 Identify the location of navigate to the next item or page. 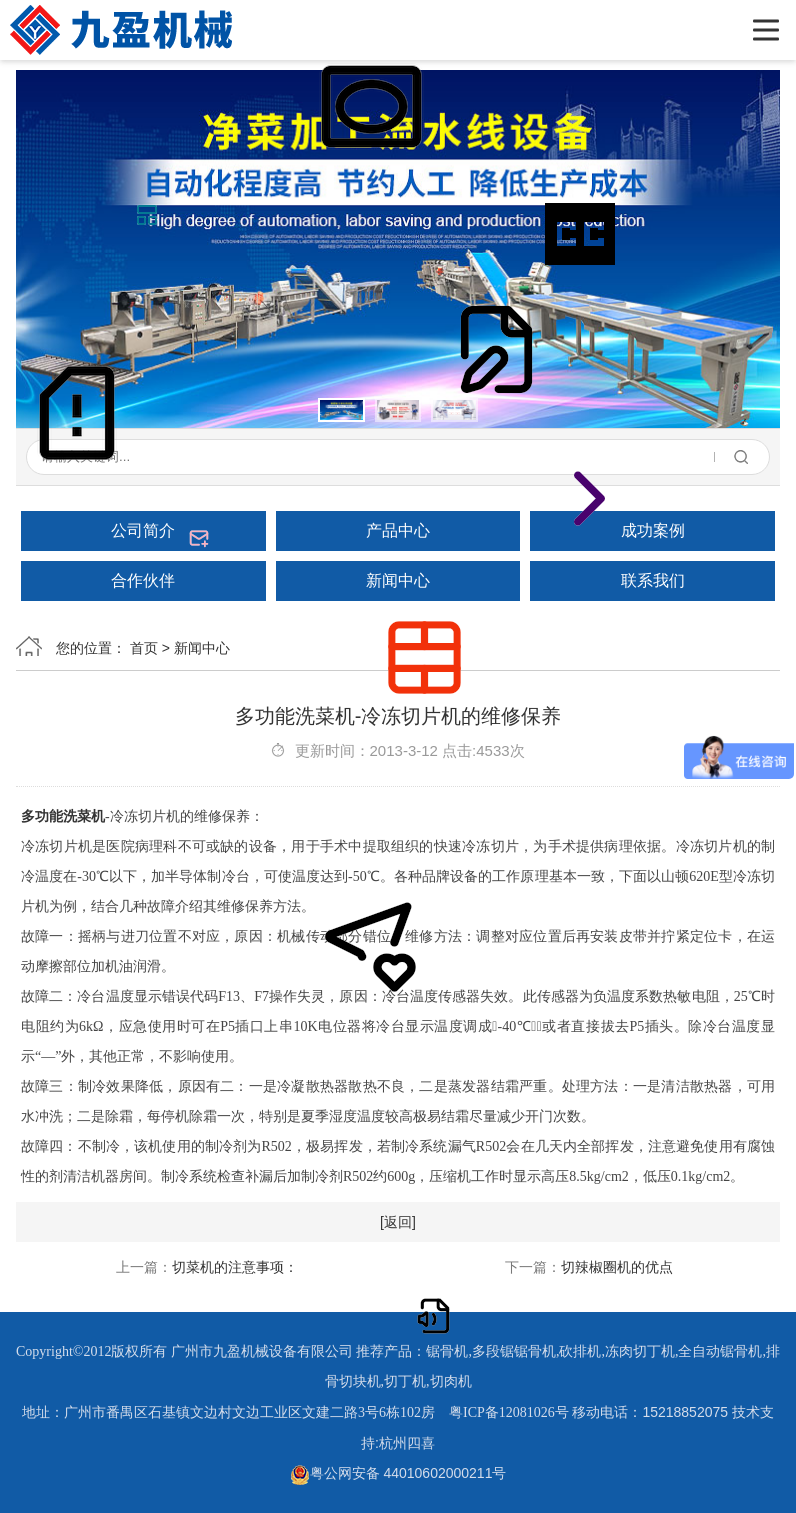
(589, 498).